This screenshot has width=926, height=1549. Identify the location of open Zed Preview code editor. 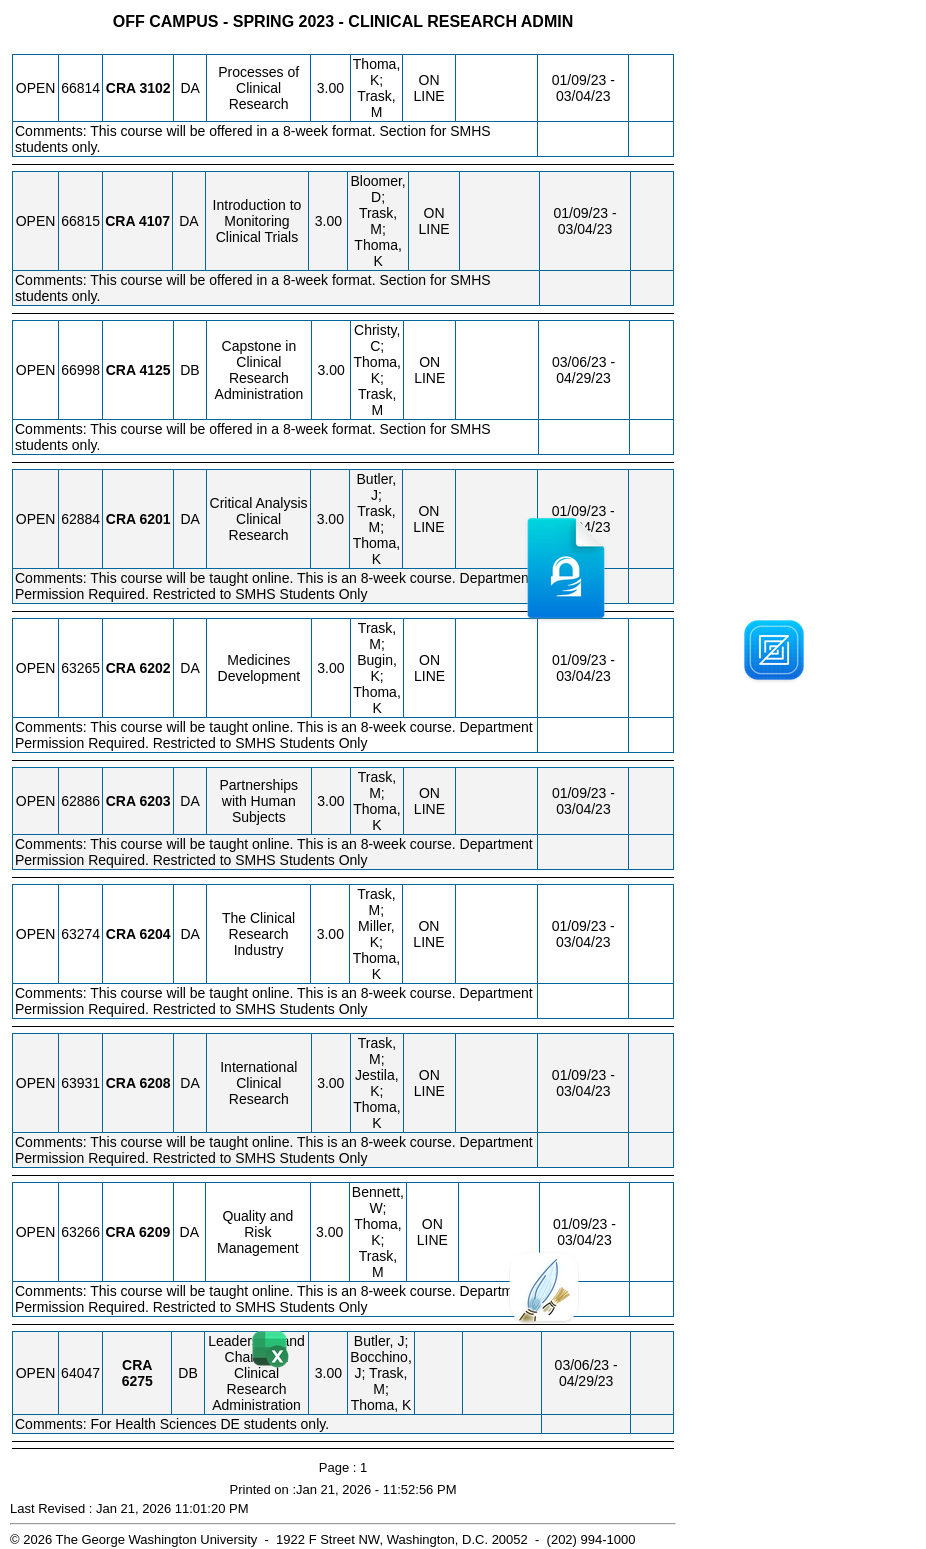
(774, 650).